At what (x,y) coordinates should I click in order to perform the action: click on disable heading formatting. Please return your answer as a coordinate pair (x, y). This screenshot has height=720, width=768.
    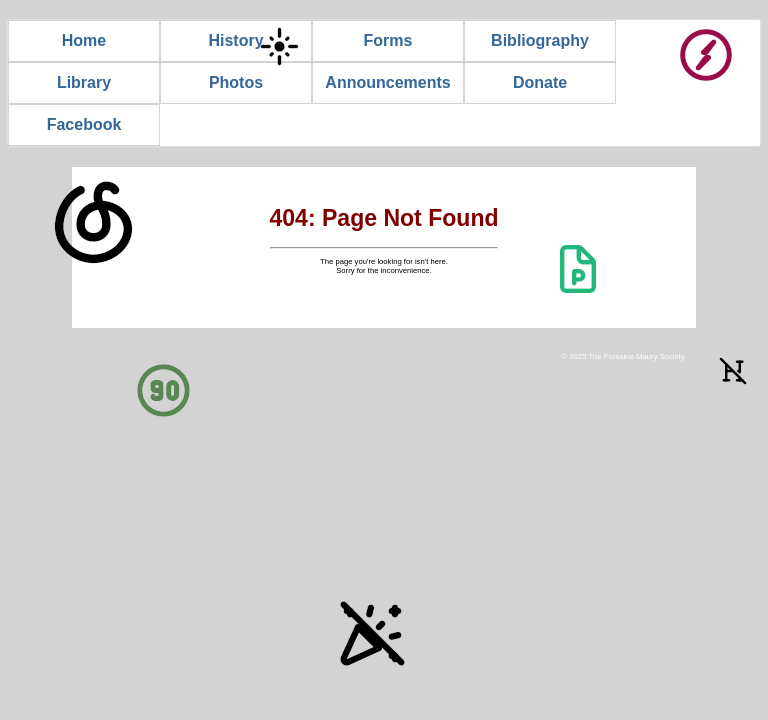
    Looking at the image, I should click on (733, 371).